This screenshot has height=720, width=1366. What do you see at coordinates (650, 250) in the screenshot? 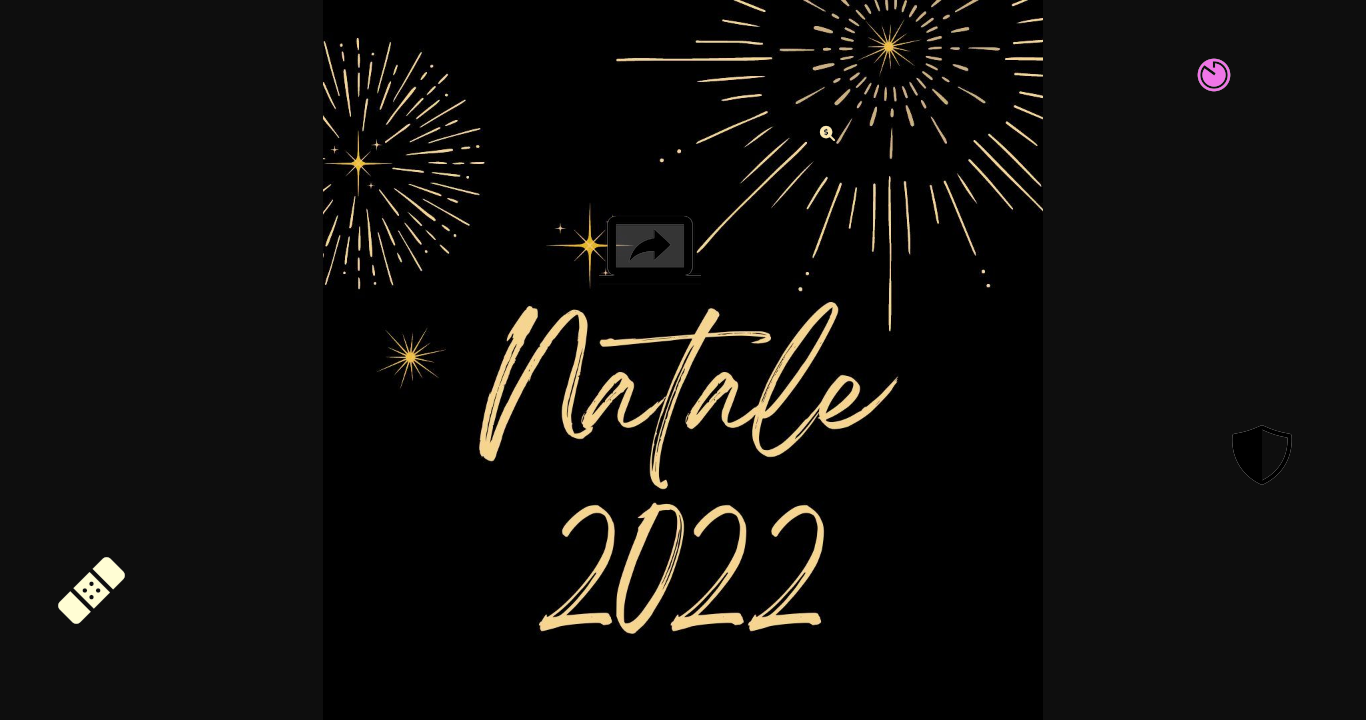
I see `start sharing your screen` at bounding box center [650, 250].